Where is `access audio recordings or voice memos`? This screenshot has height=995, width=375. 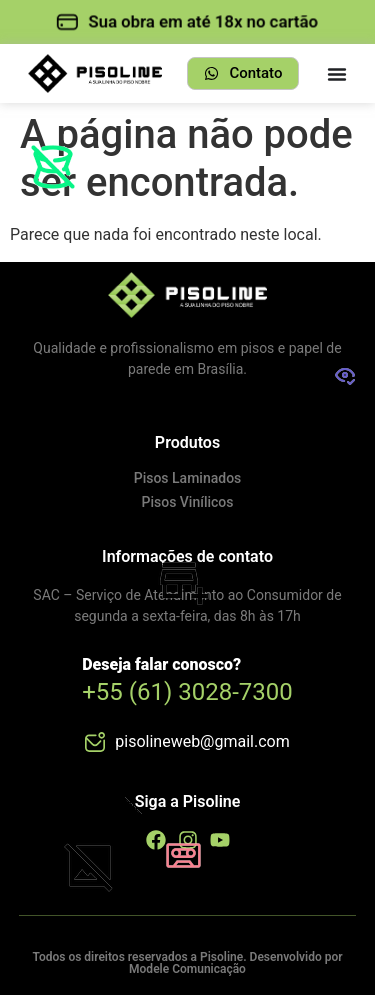
access audio recordings or voice memos is located at coordinates (183, 855).